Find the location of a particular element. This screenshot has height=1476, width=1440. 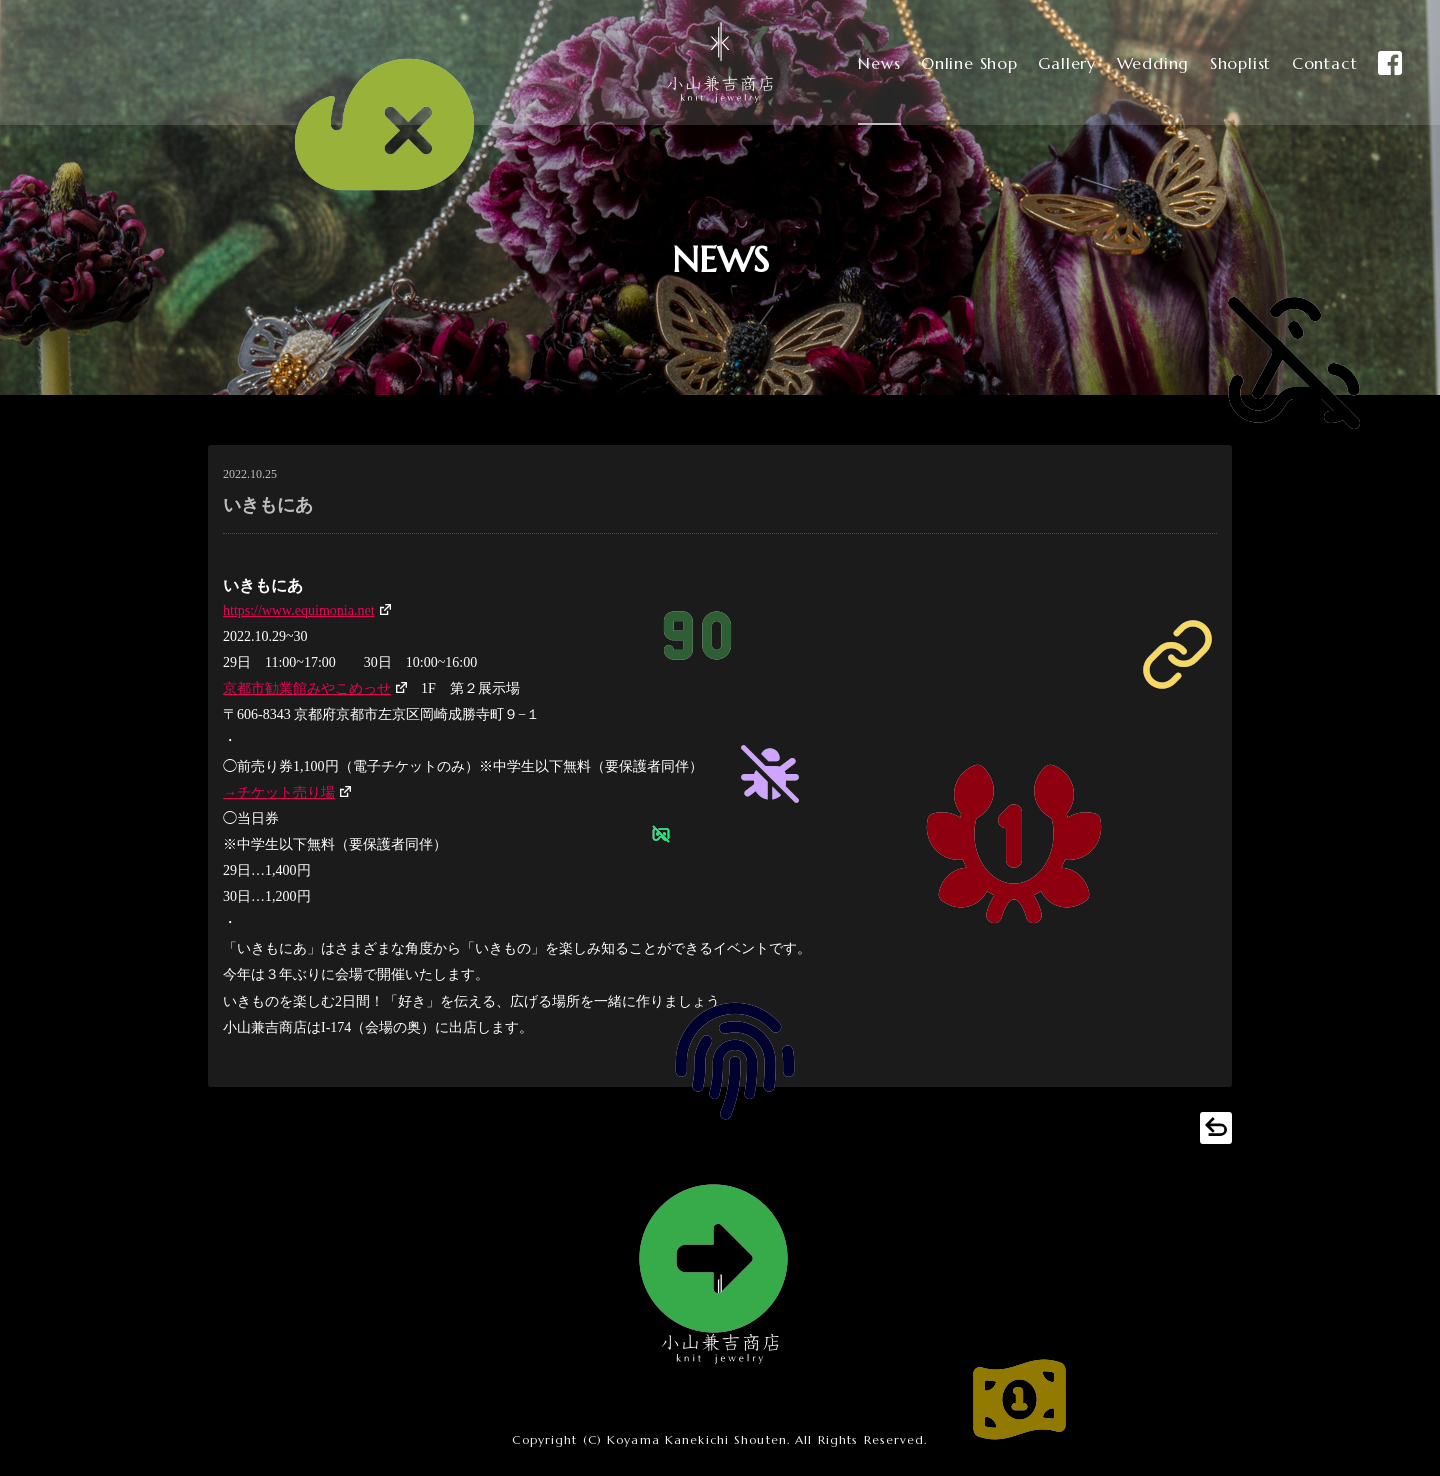

webhook integration disabled is located at coordinates (1294, 363).